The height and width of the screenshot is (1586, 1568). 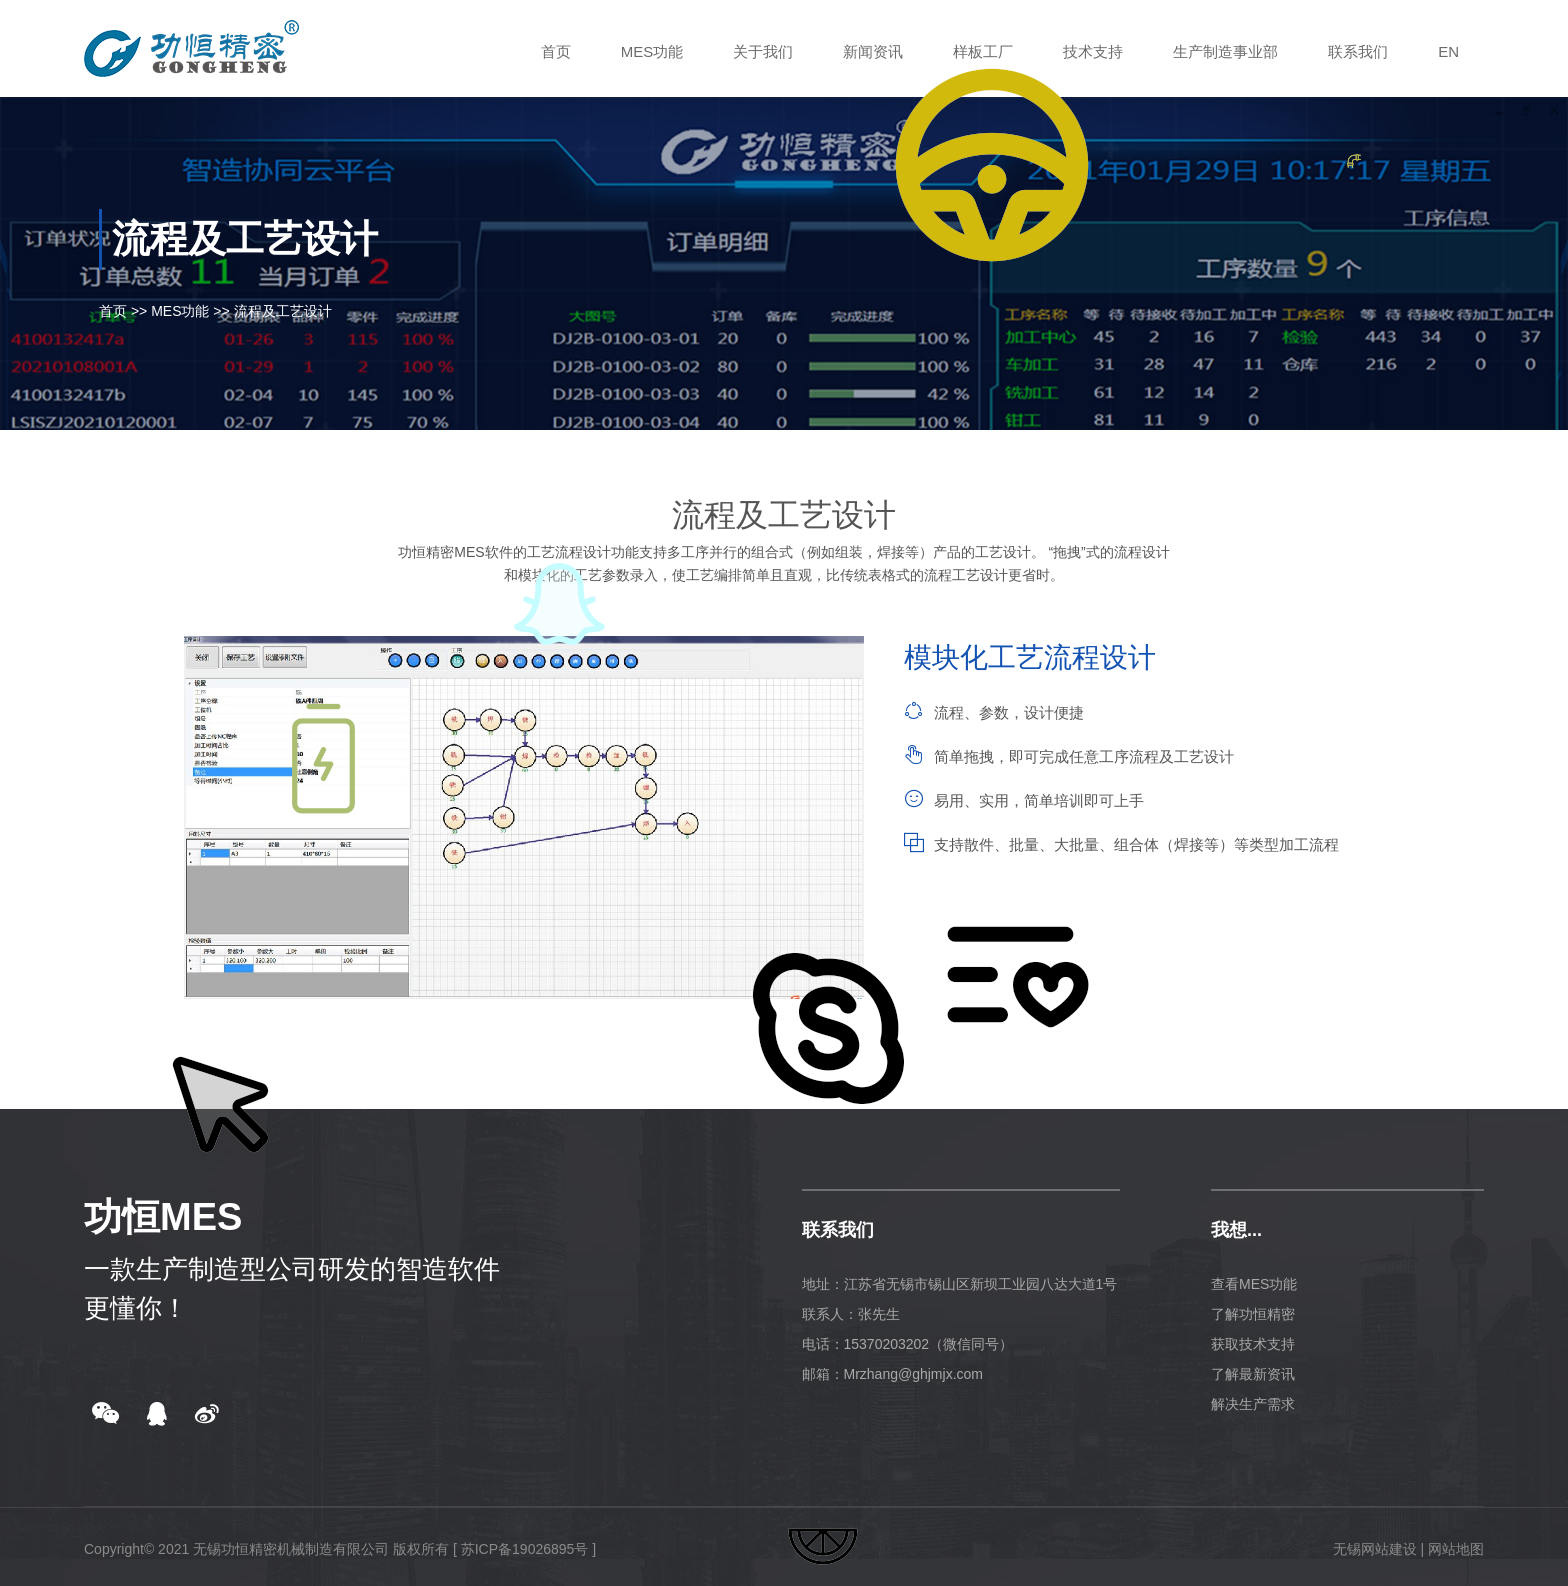 I want to click on view your favorites list, so click(x=1010, y=974).